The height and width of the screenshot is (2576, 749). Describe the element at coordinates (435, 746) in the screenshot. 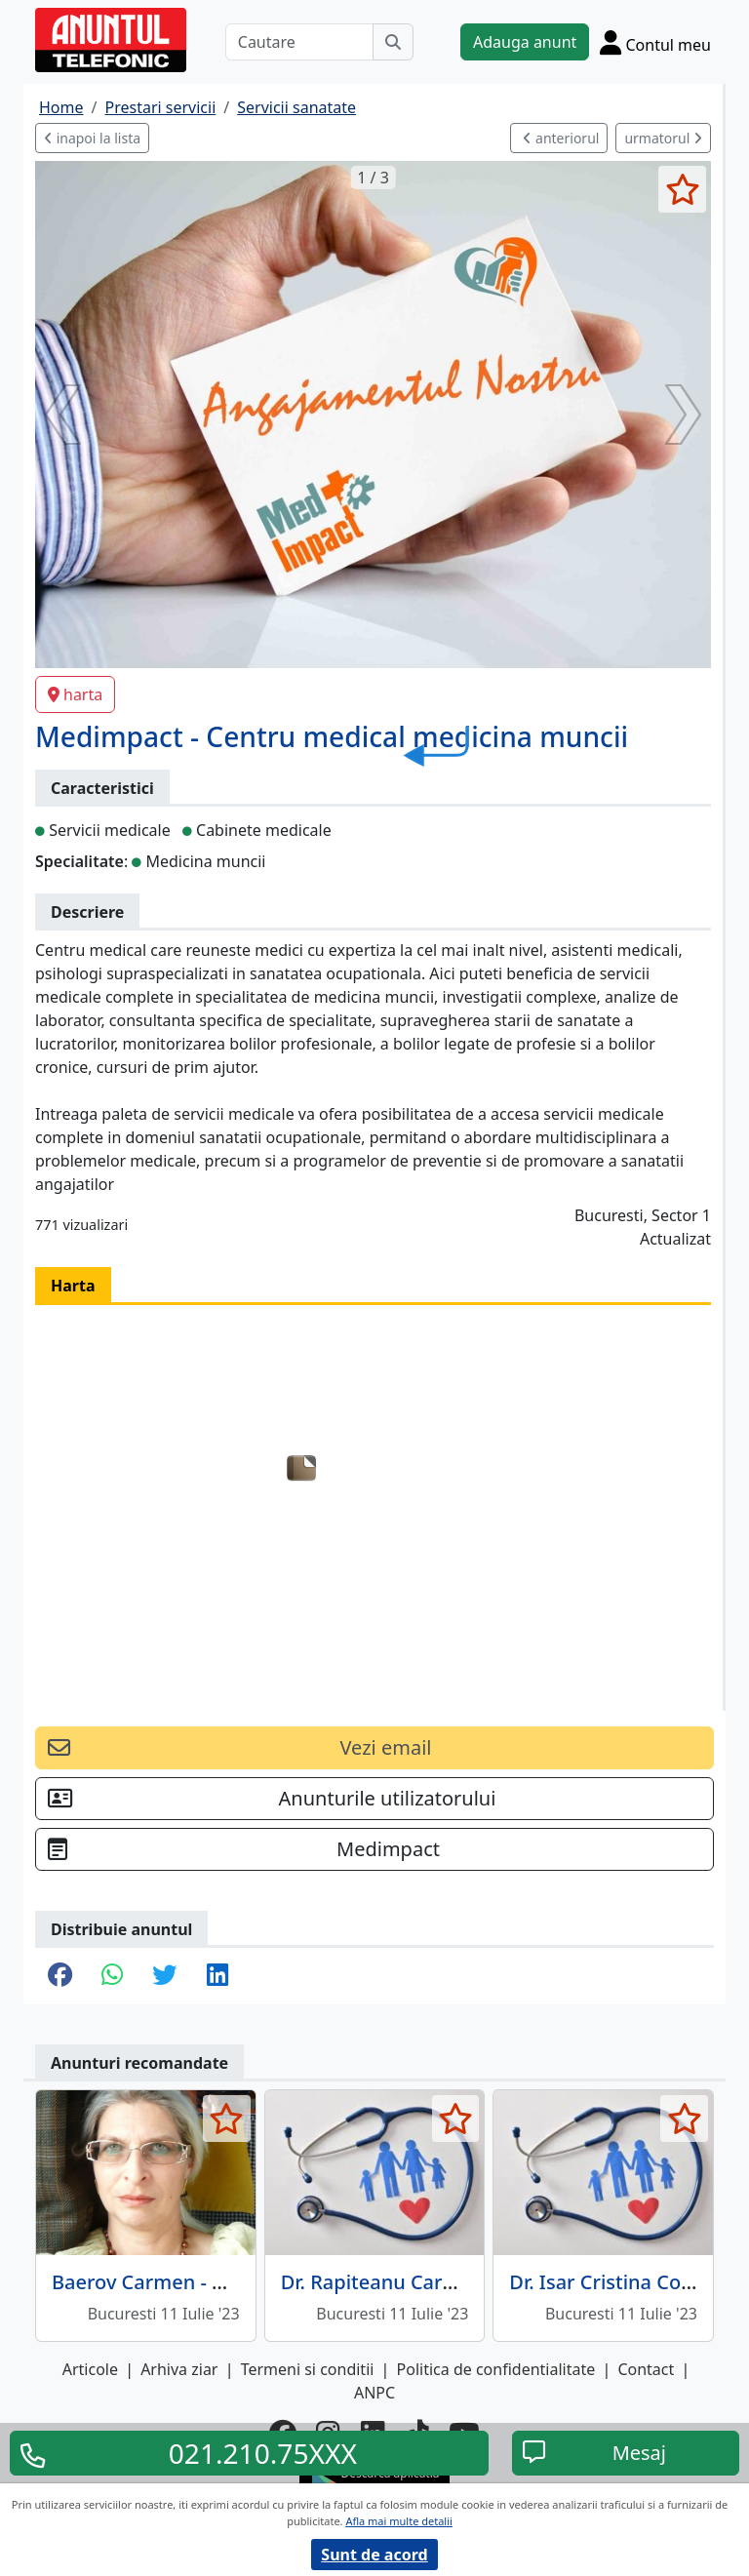

I see `reply to an email message` at that location.